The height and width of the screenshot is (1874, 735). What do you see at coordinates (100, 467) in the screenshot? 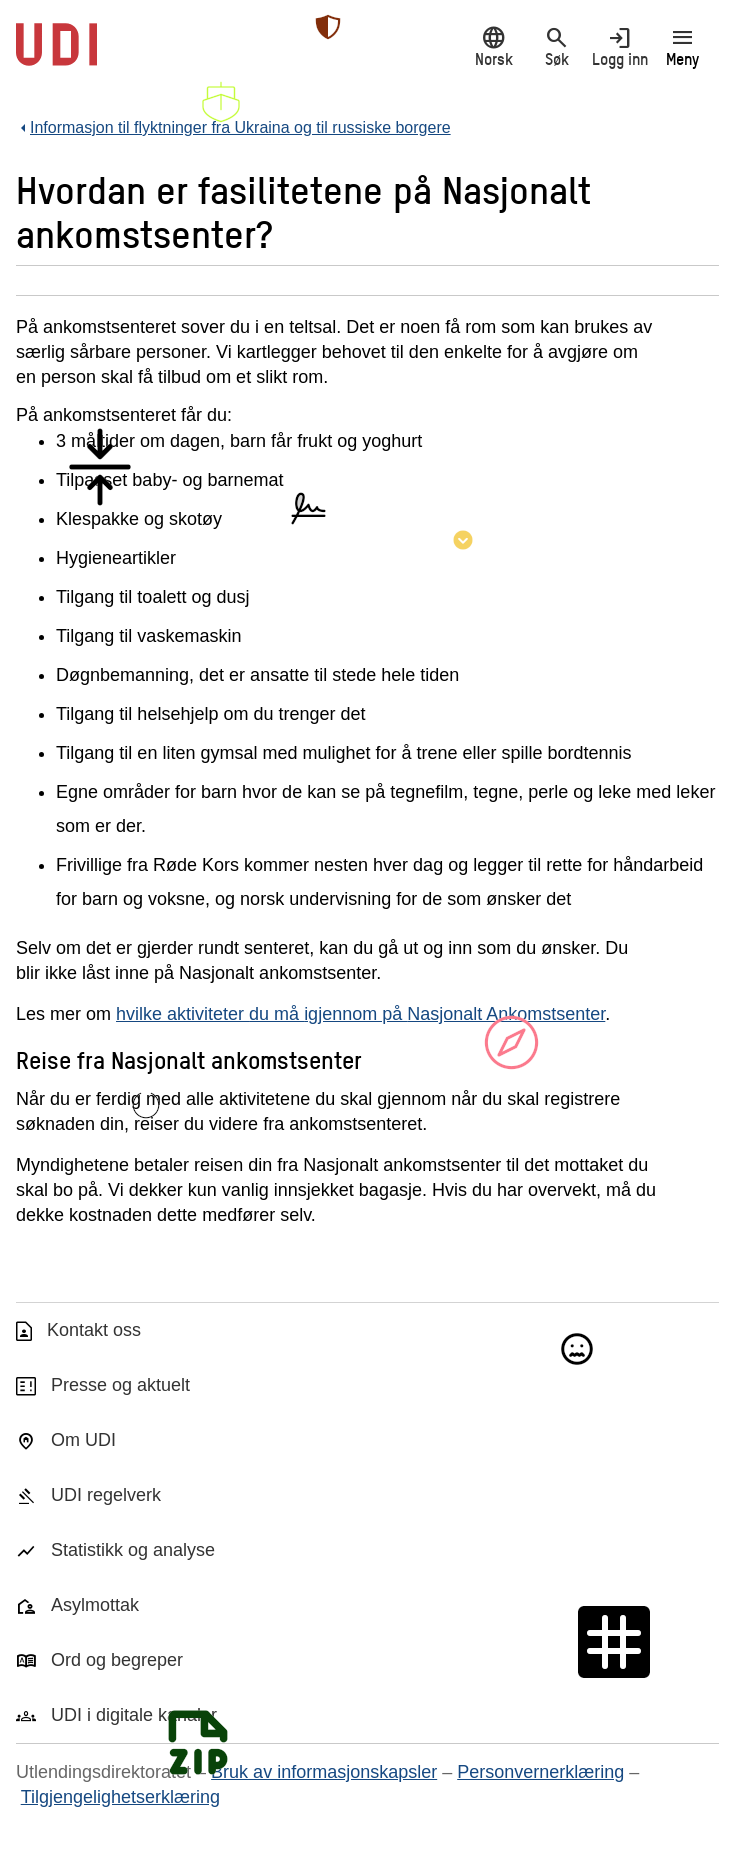
I see `collapse content vertically` at bounding box center [100, 467].